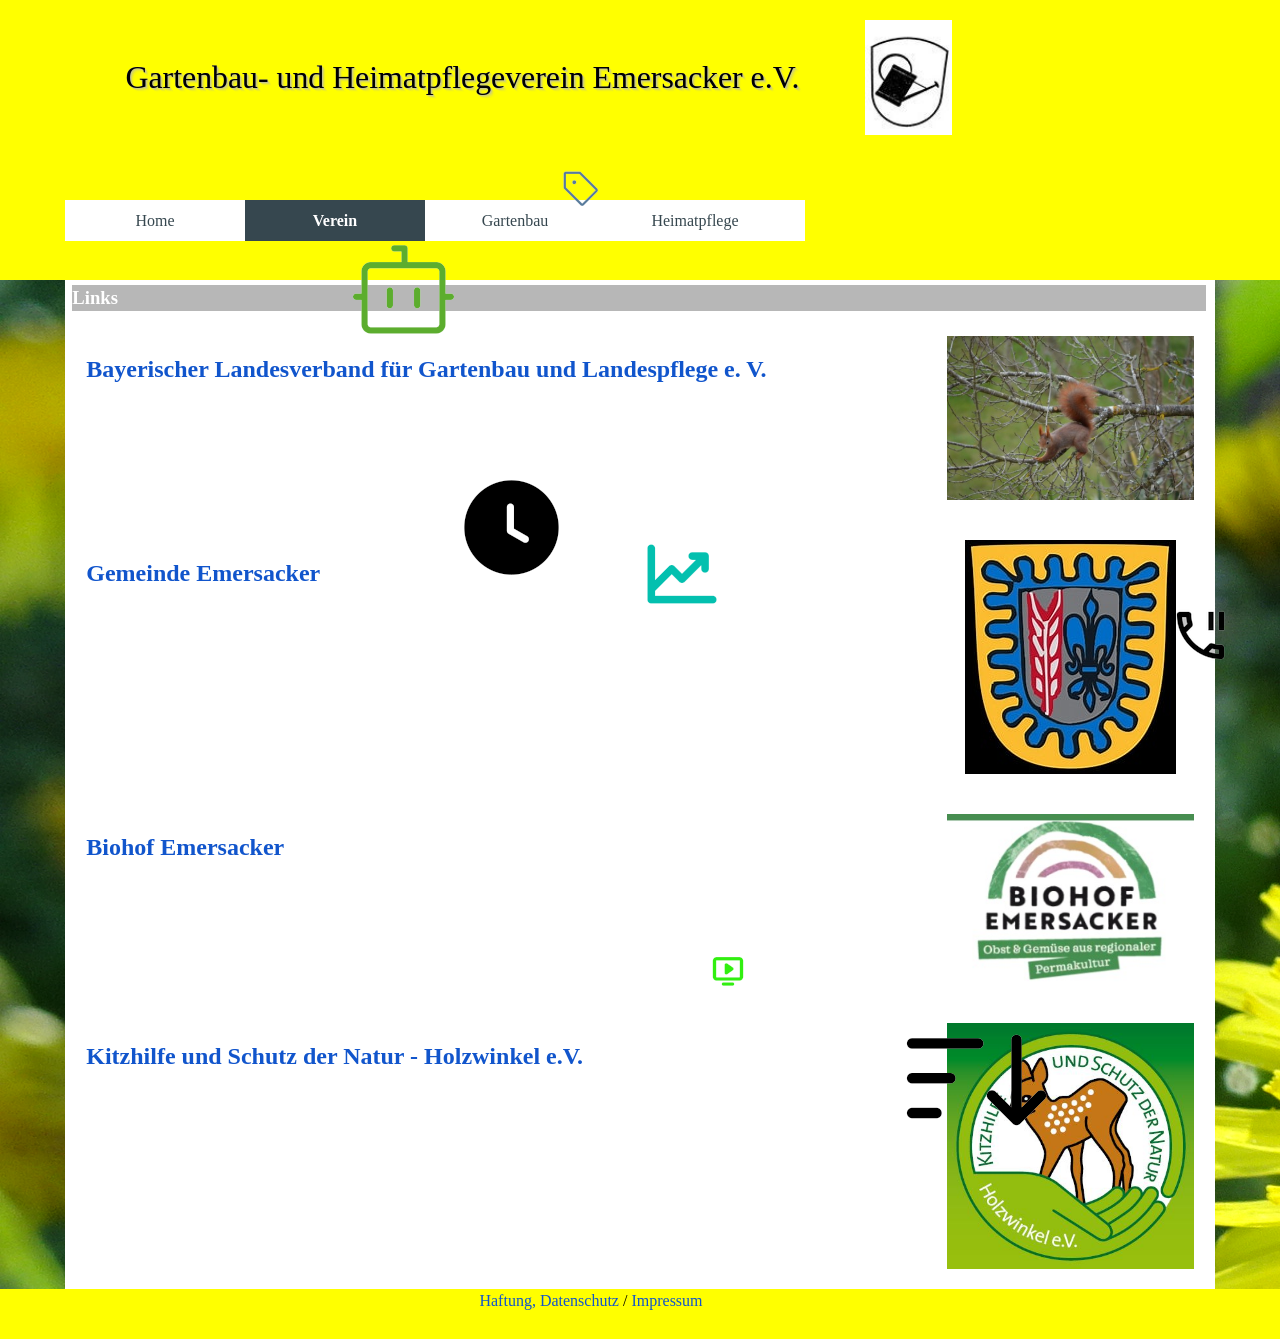 This screenshot has width=1280, height=1339. Describe the element at coordinates (581, 189) in the screenshot. I see `add or manage tags` at that location.